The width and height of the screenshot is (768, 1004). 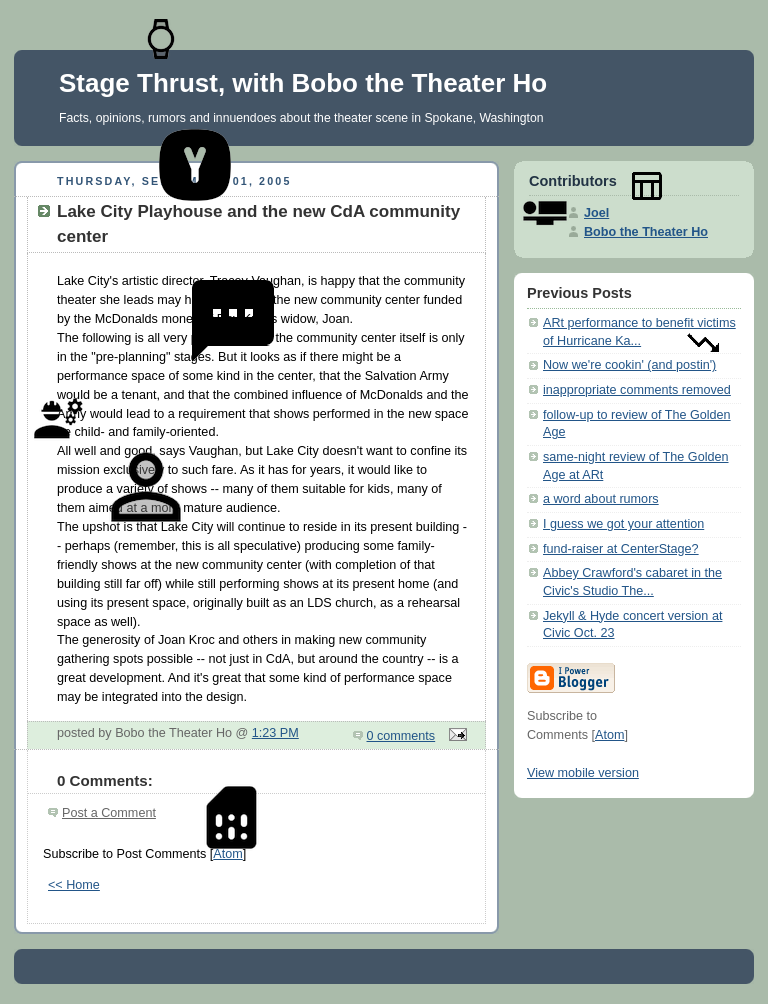 I want to click on select flat bed seat option for flight, so click(x=545, y=212).